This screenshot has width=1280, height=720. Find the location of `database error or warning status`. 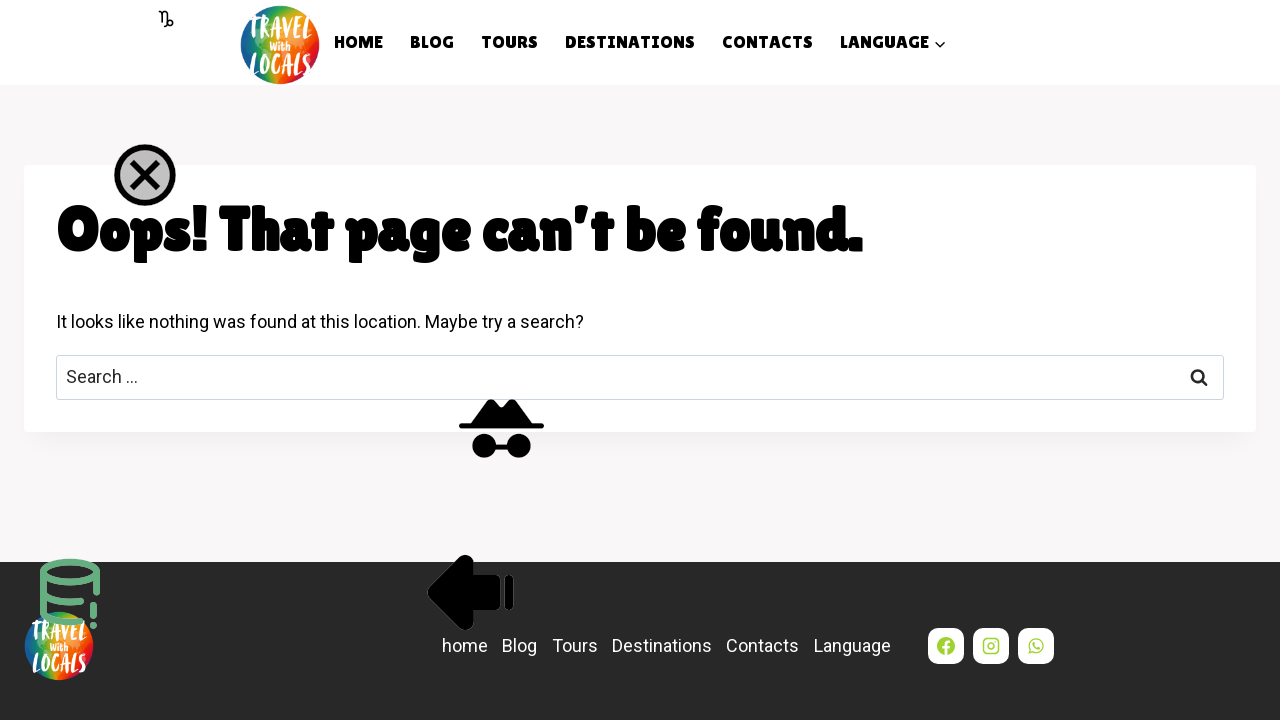

database error or warning status is located at coordinates (70, 592).